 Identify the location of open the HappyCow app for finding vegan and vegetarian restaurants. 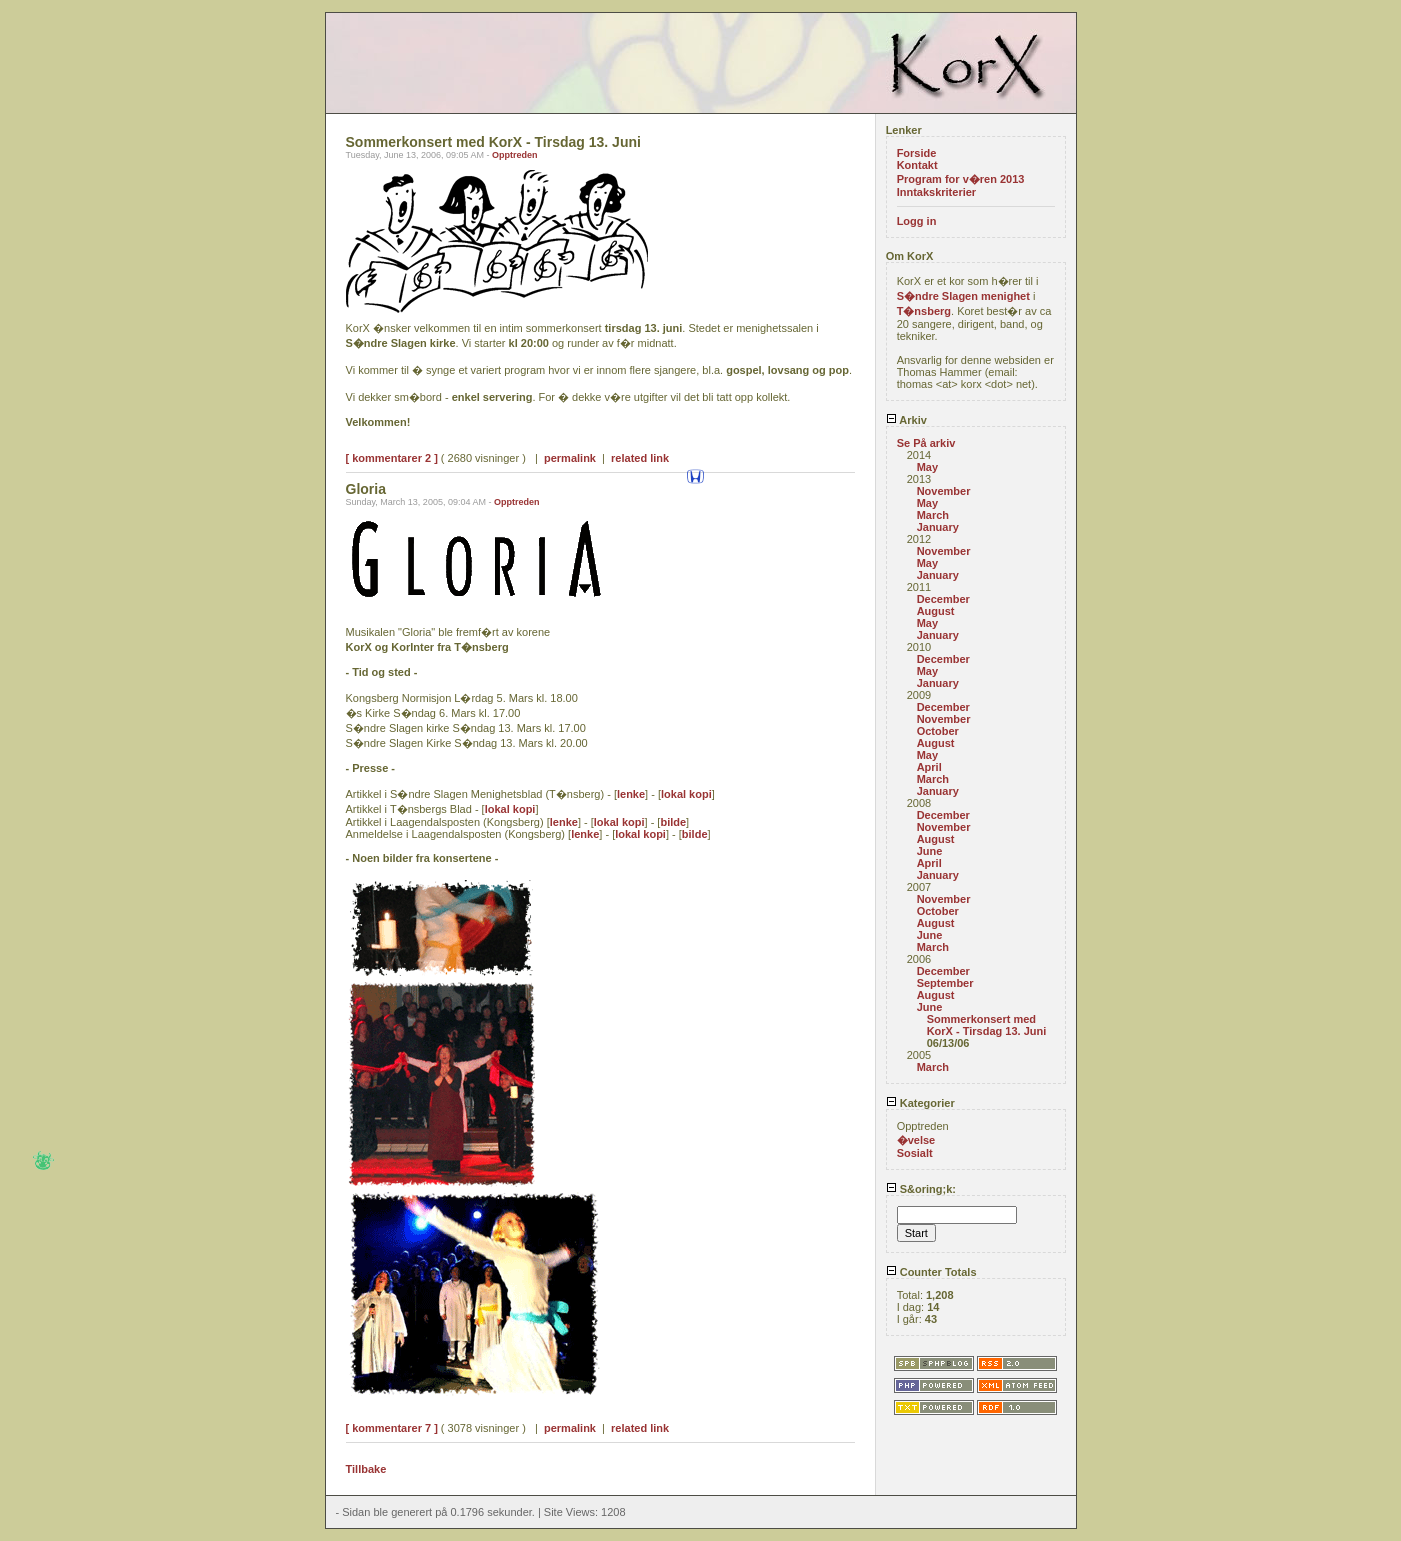
(43, 1160).